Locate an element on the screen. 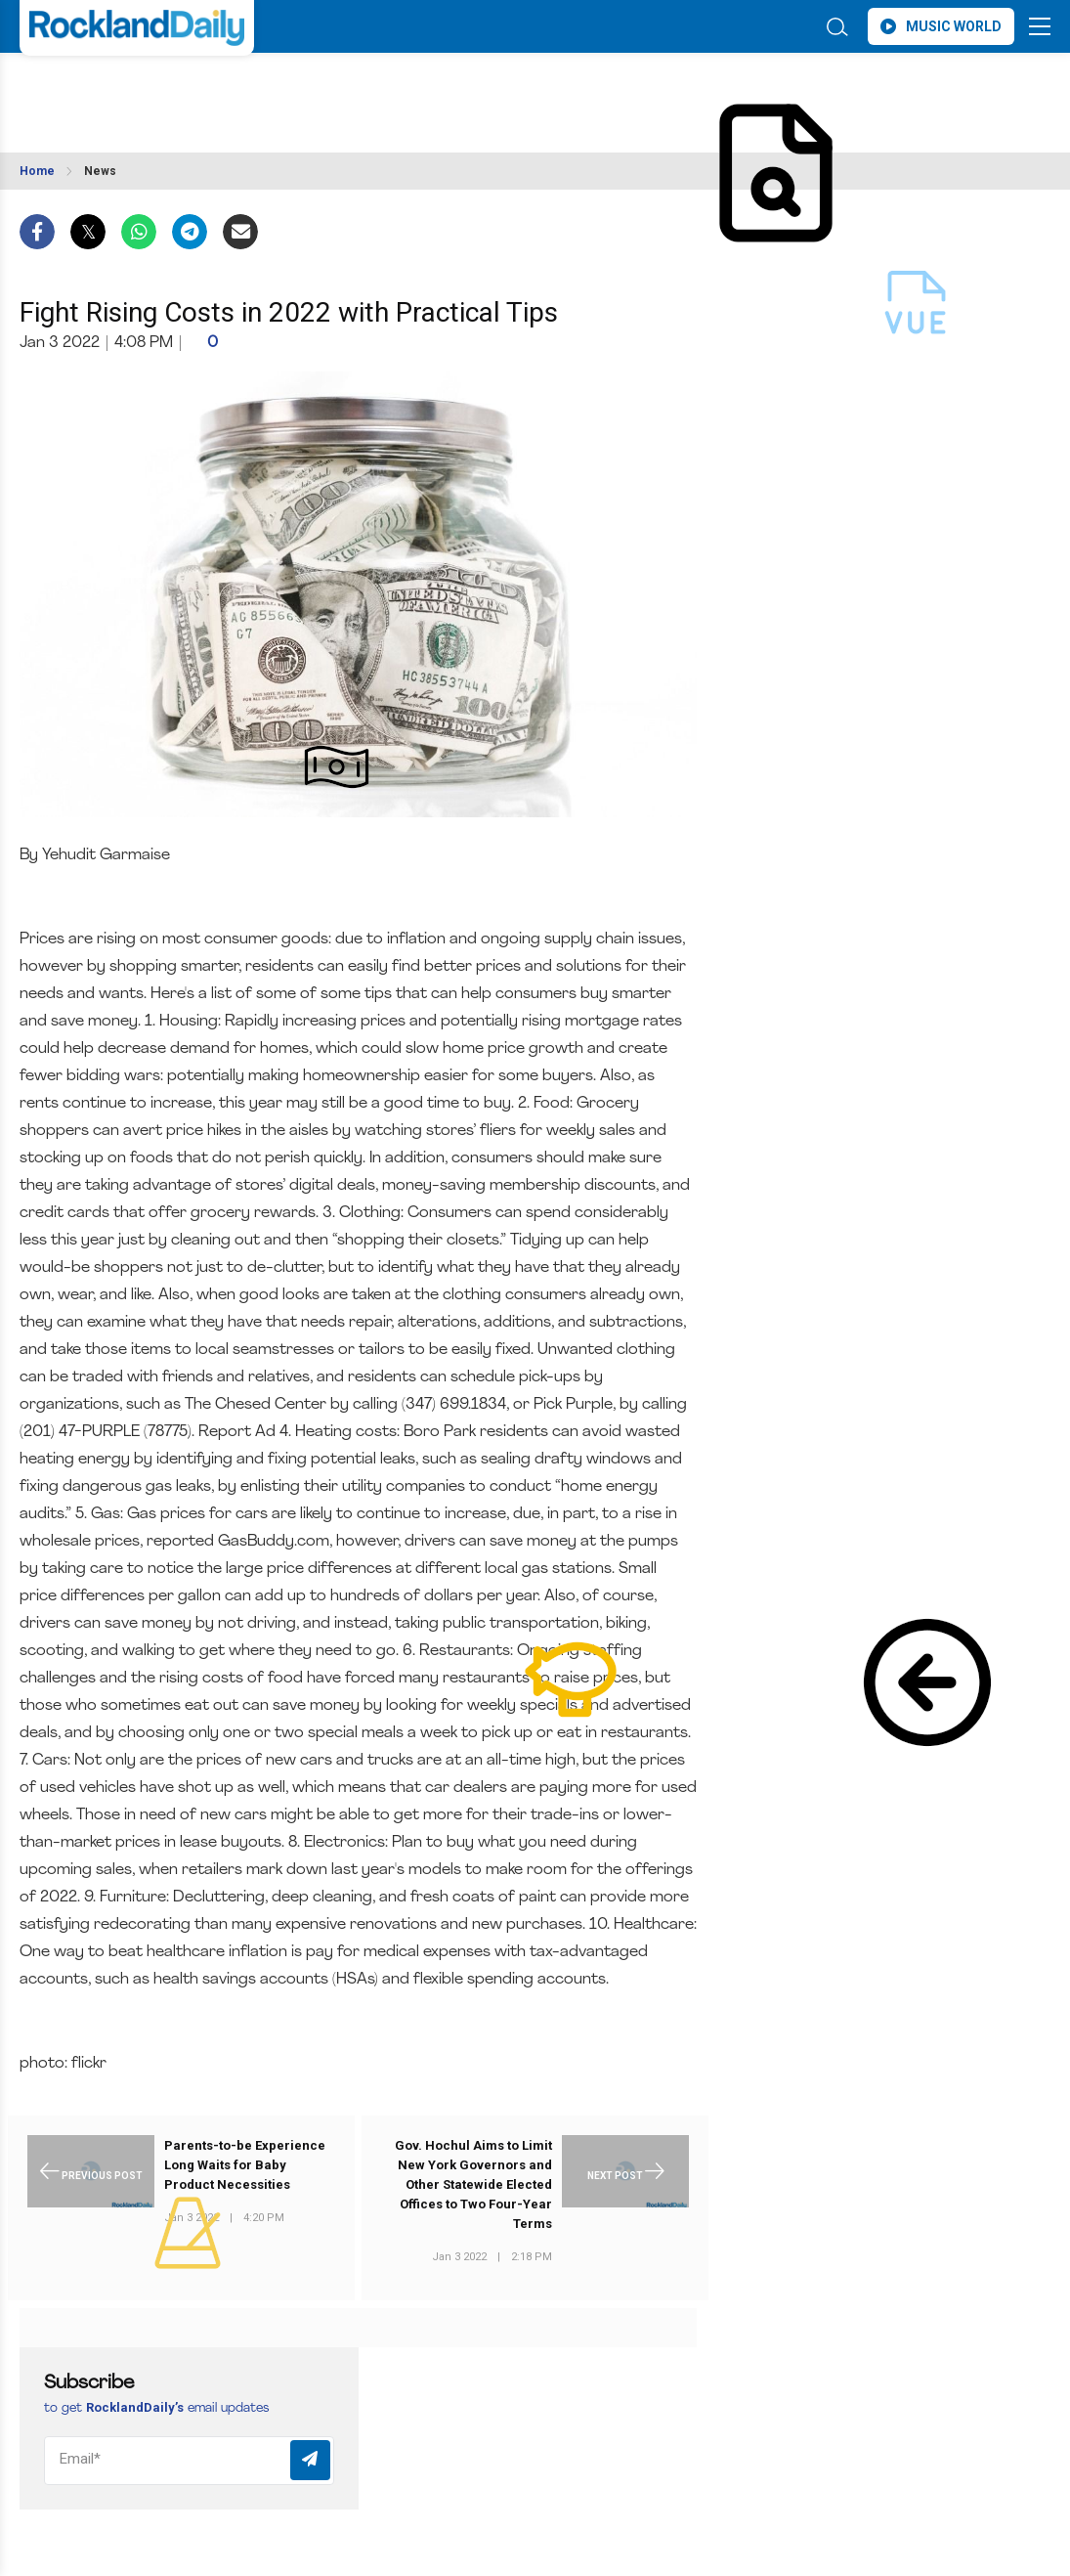  go back to the previous screen is located at coordinates (927, 1682).